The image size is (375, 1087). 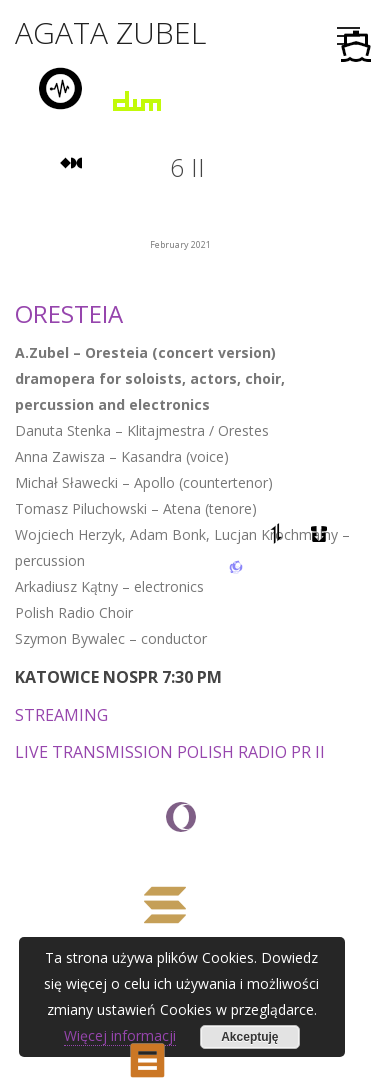 What do you see at coordinates (71, 163) in the screenshot?
I see `42 school / 42 group logo` at bounding box center [71, 163].